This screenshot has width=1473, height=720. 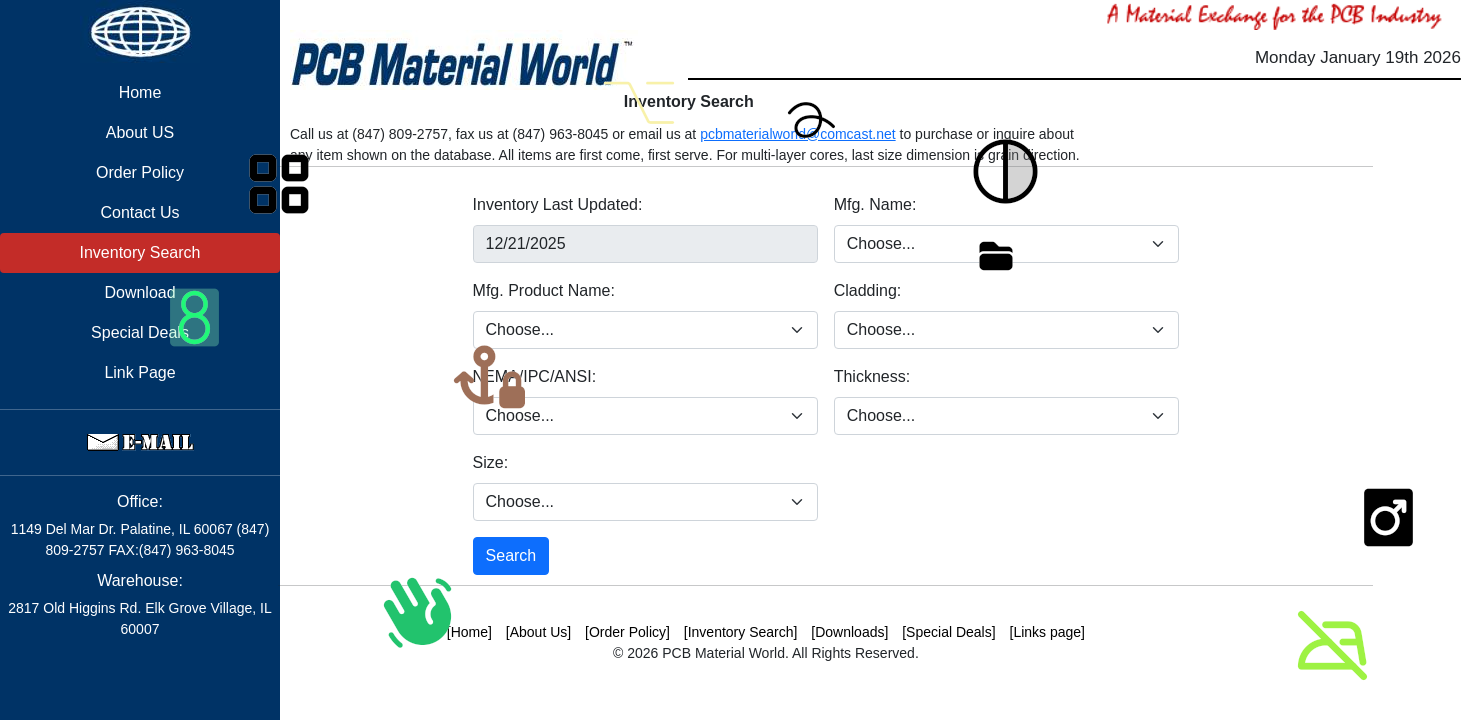 I want to click on indicates male gender selection, so click(x=1388, y=517).